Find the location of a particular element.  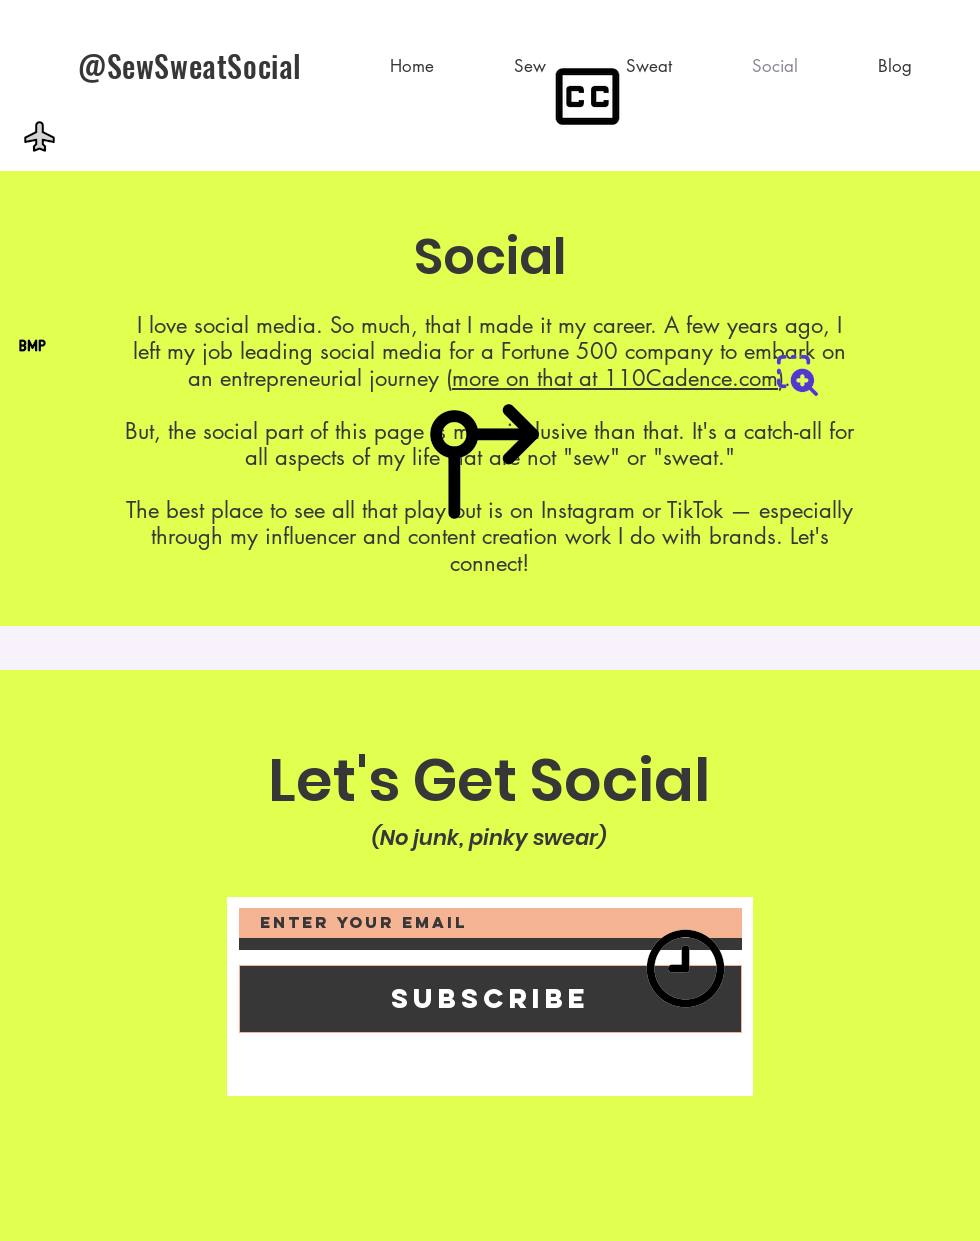

take the right exit at the roundabout is located at coordinates (478, 464).